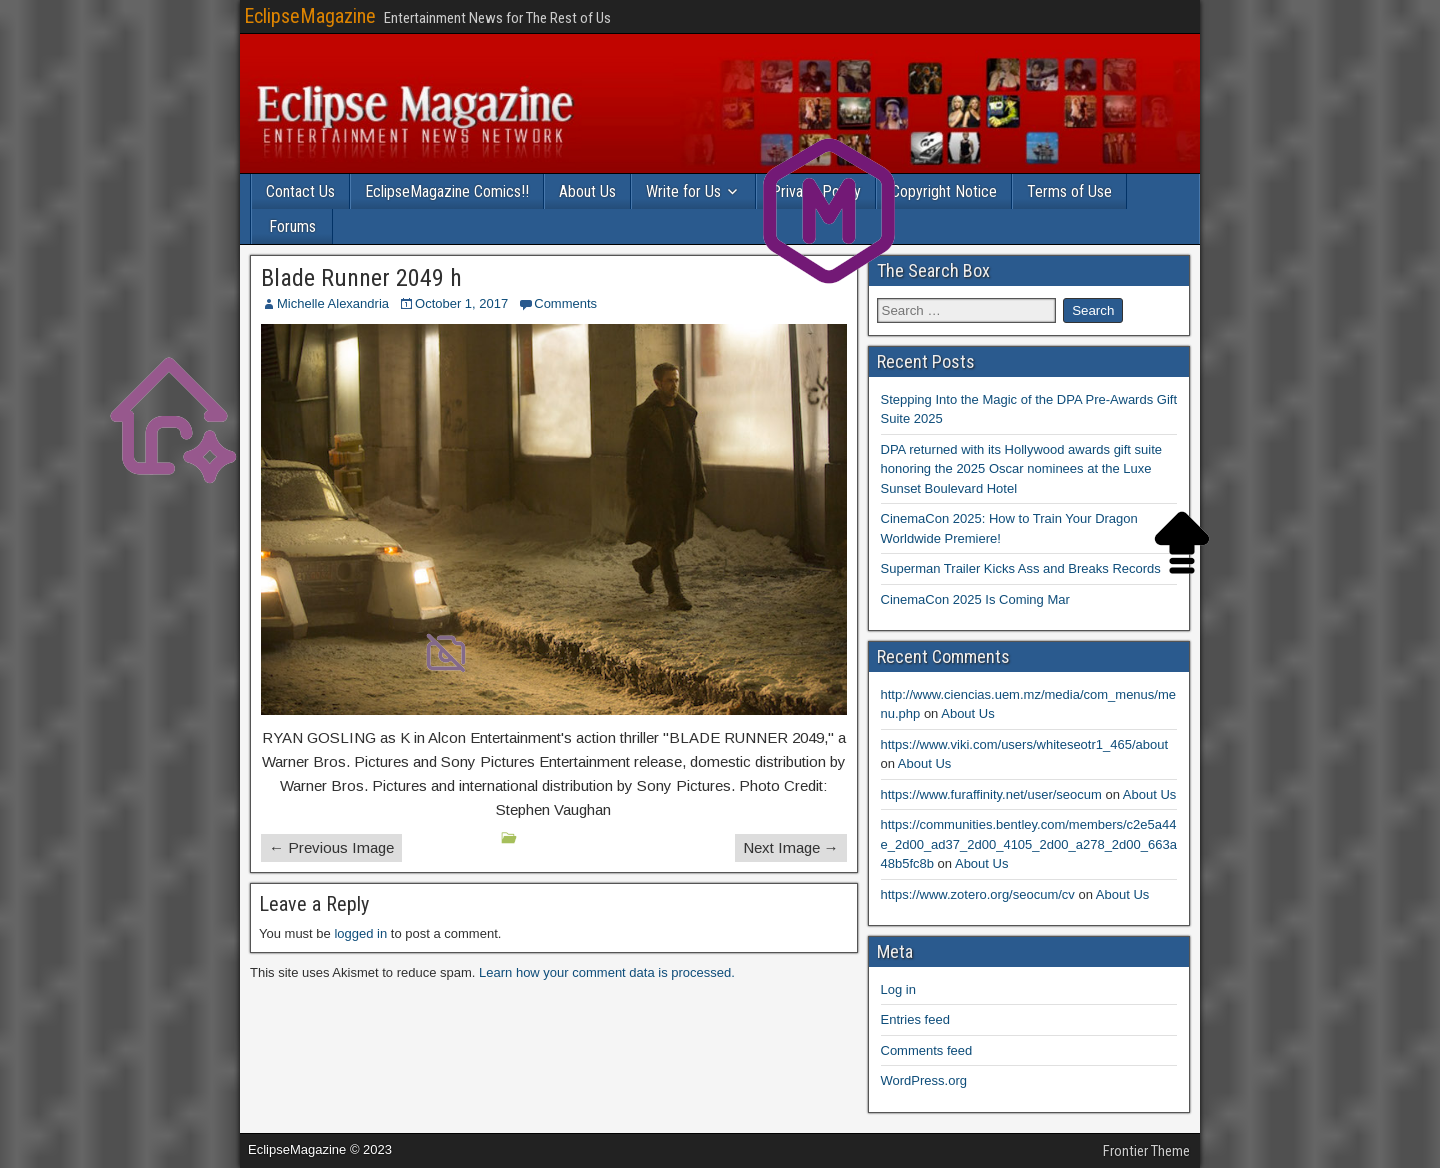 This screenshot has height=1168, width=1440. What do you see at coordinates (169, 416) in the screenshot?
I see `access smart home features` at bounding box center [169, 416].